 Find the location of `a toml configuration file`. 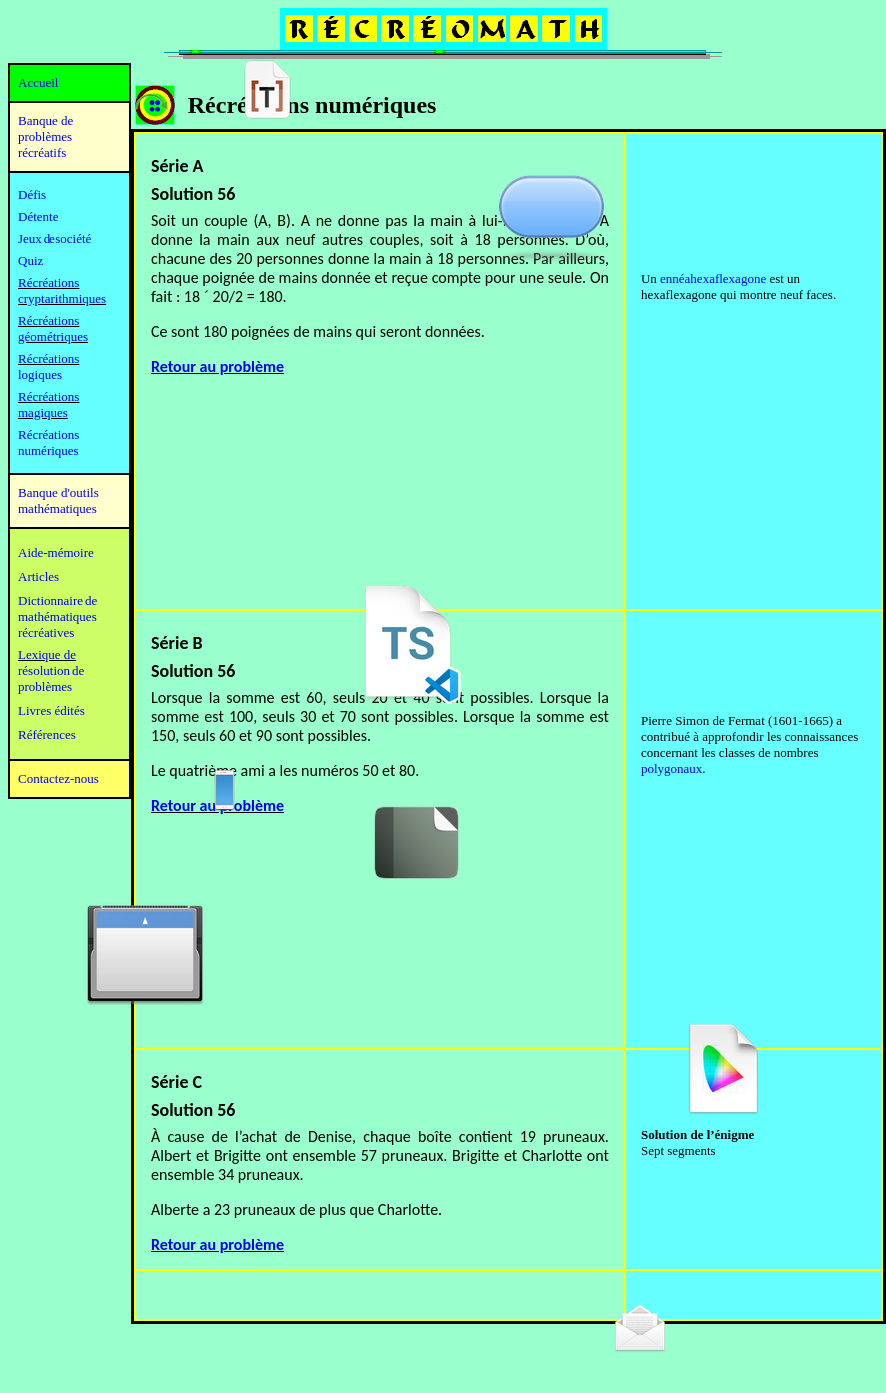

a toml configuration file is located at coordinates (267, 89).